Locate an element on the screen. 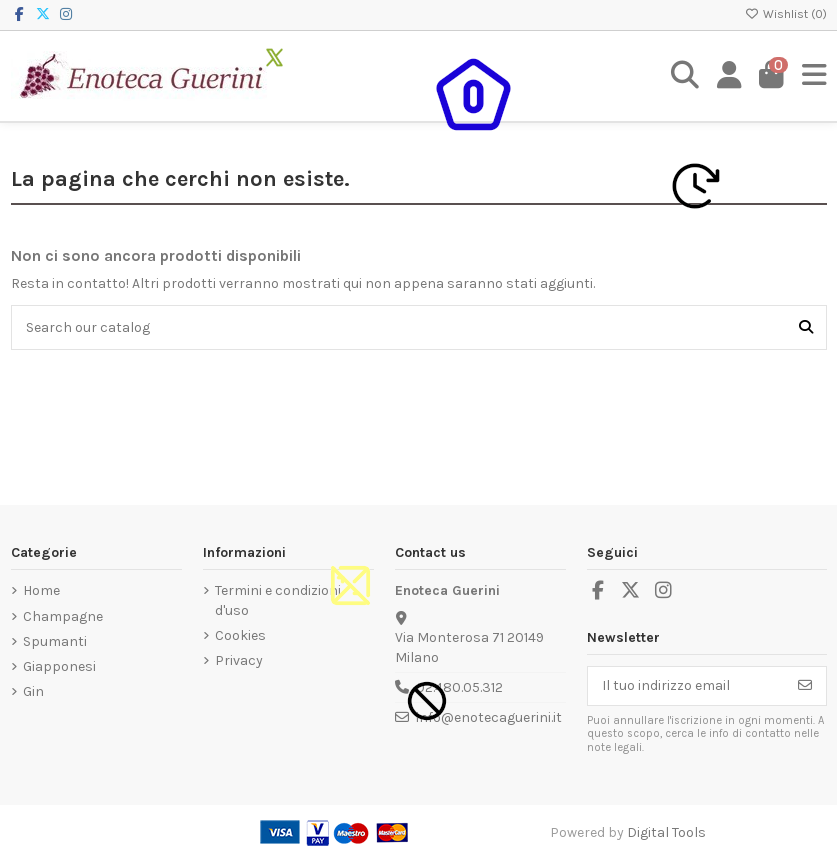 This screenshot has height=861, width=837. share to X (formerly Twitter) is located at coordinates (274, 57).